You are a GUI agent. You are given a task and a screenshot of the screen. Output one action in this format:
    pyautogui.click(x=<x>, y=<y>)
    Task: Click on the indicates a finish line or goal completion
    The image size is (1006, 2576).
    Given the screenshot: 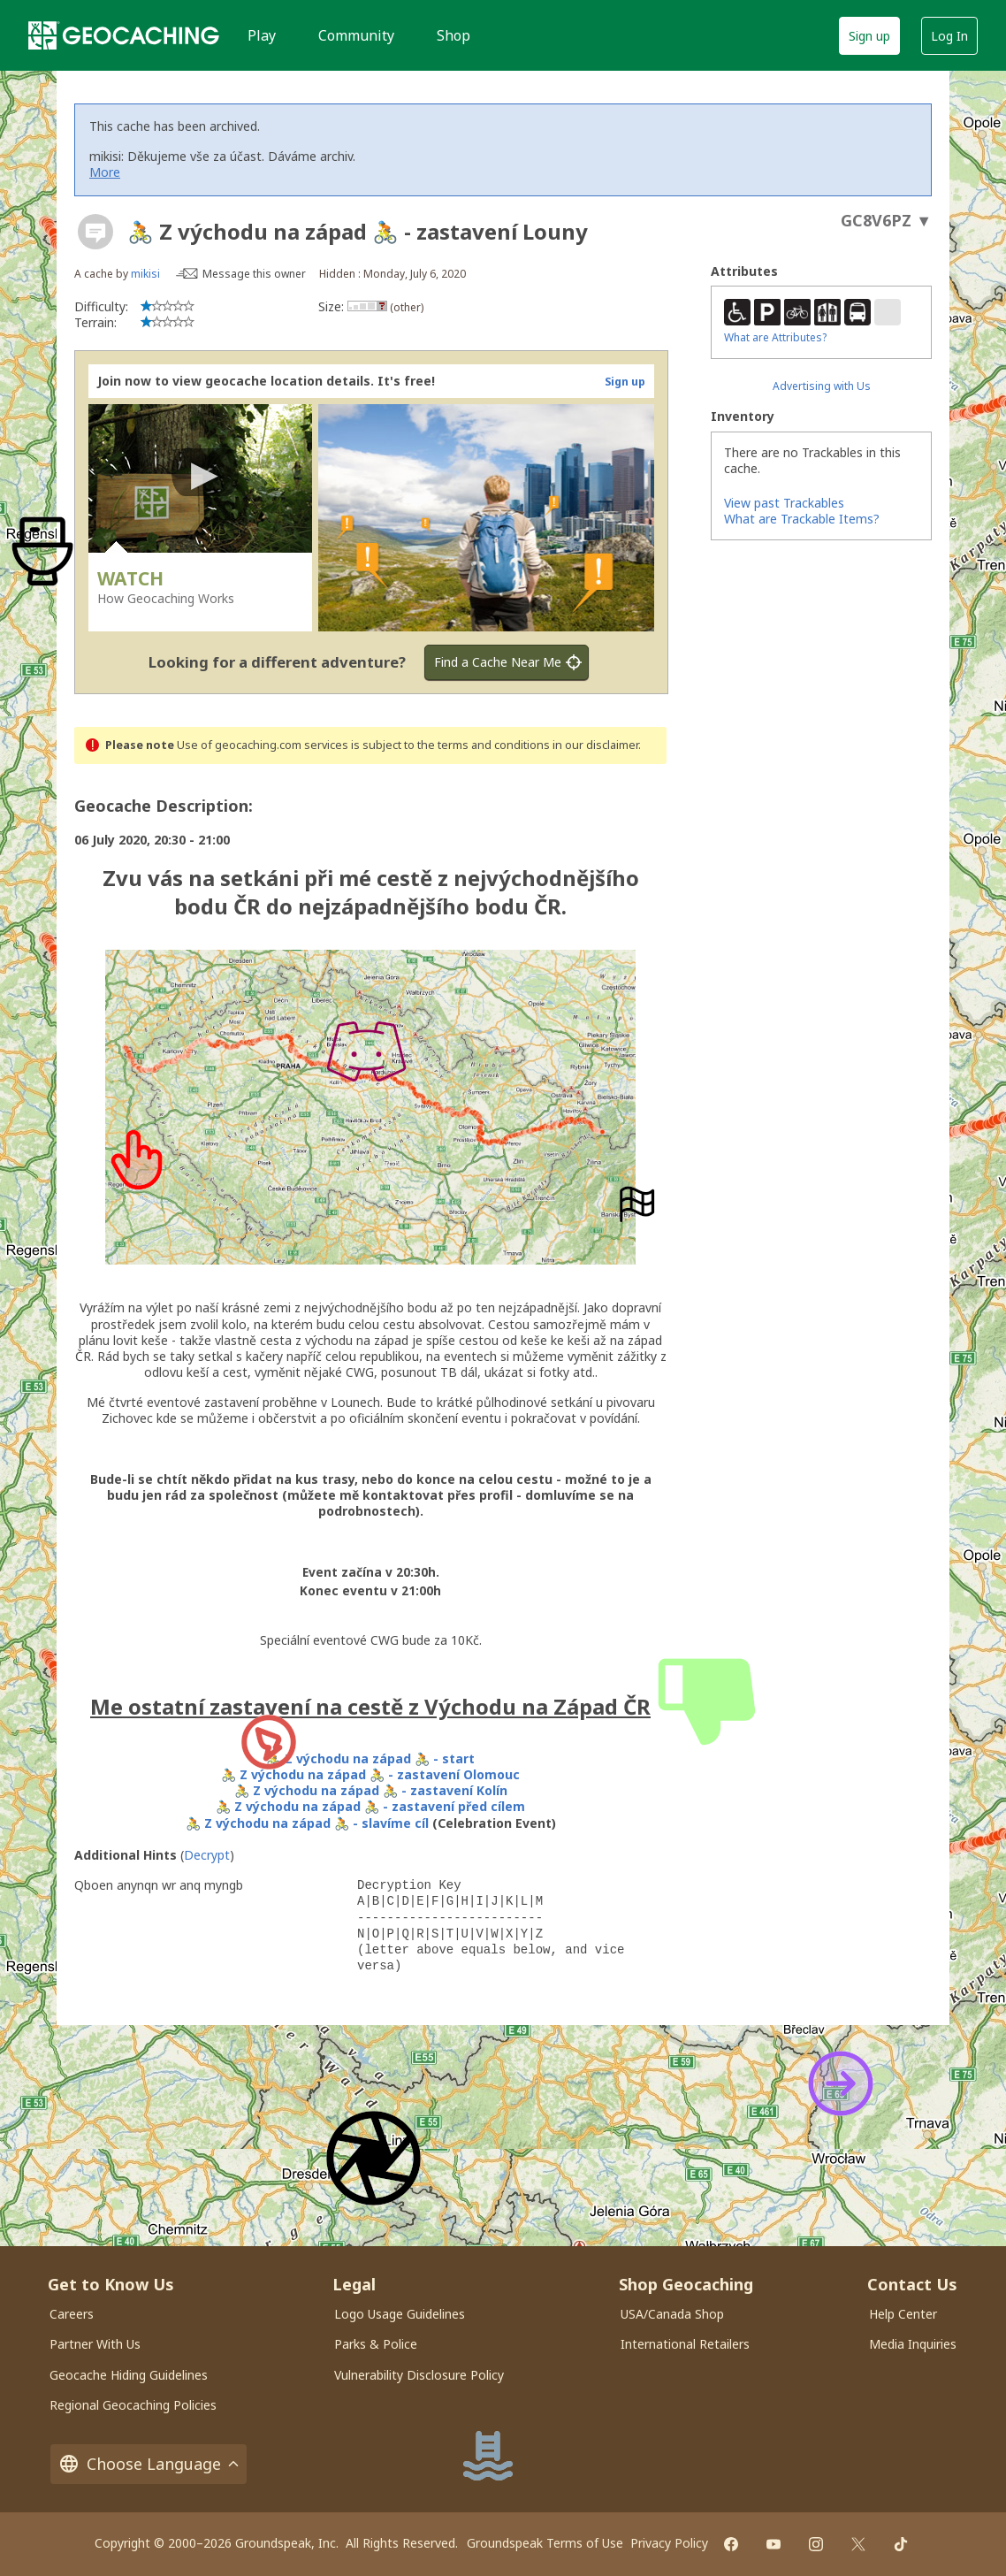 What is the action you would take?
    pyautogui.click(x=636, y=1204)
    